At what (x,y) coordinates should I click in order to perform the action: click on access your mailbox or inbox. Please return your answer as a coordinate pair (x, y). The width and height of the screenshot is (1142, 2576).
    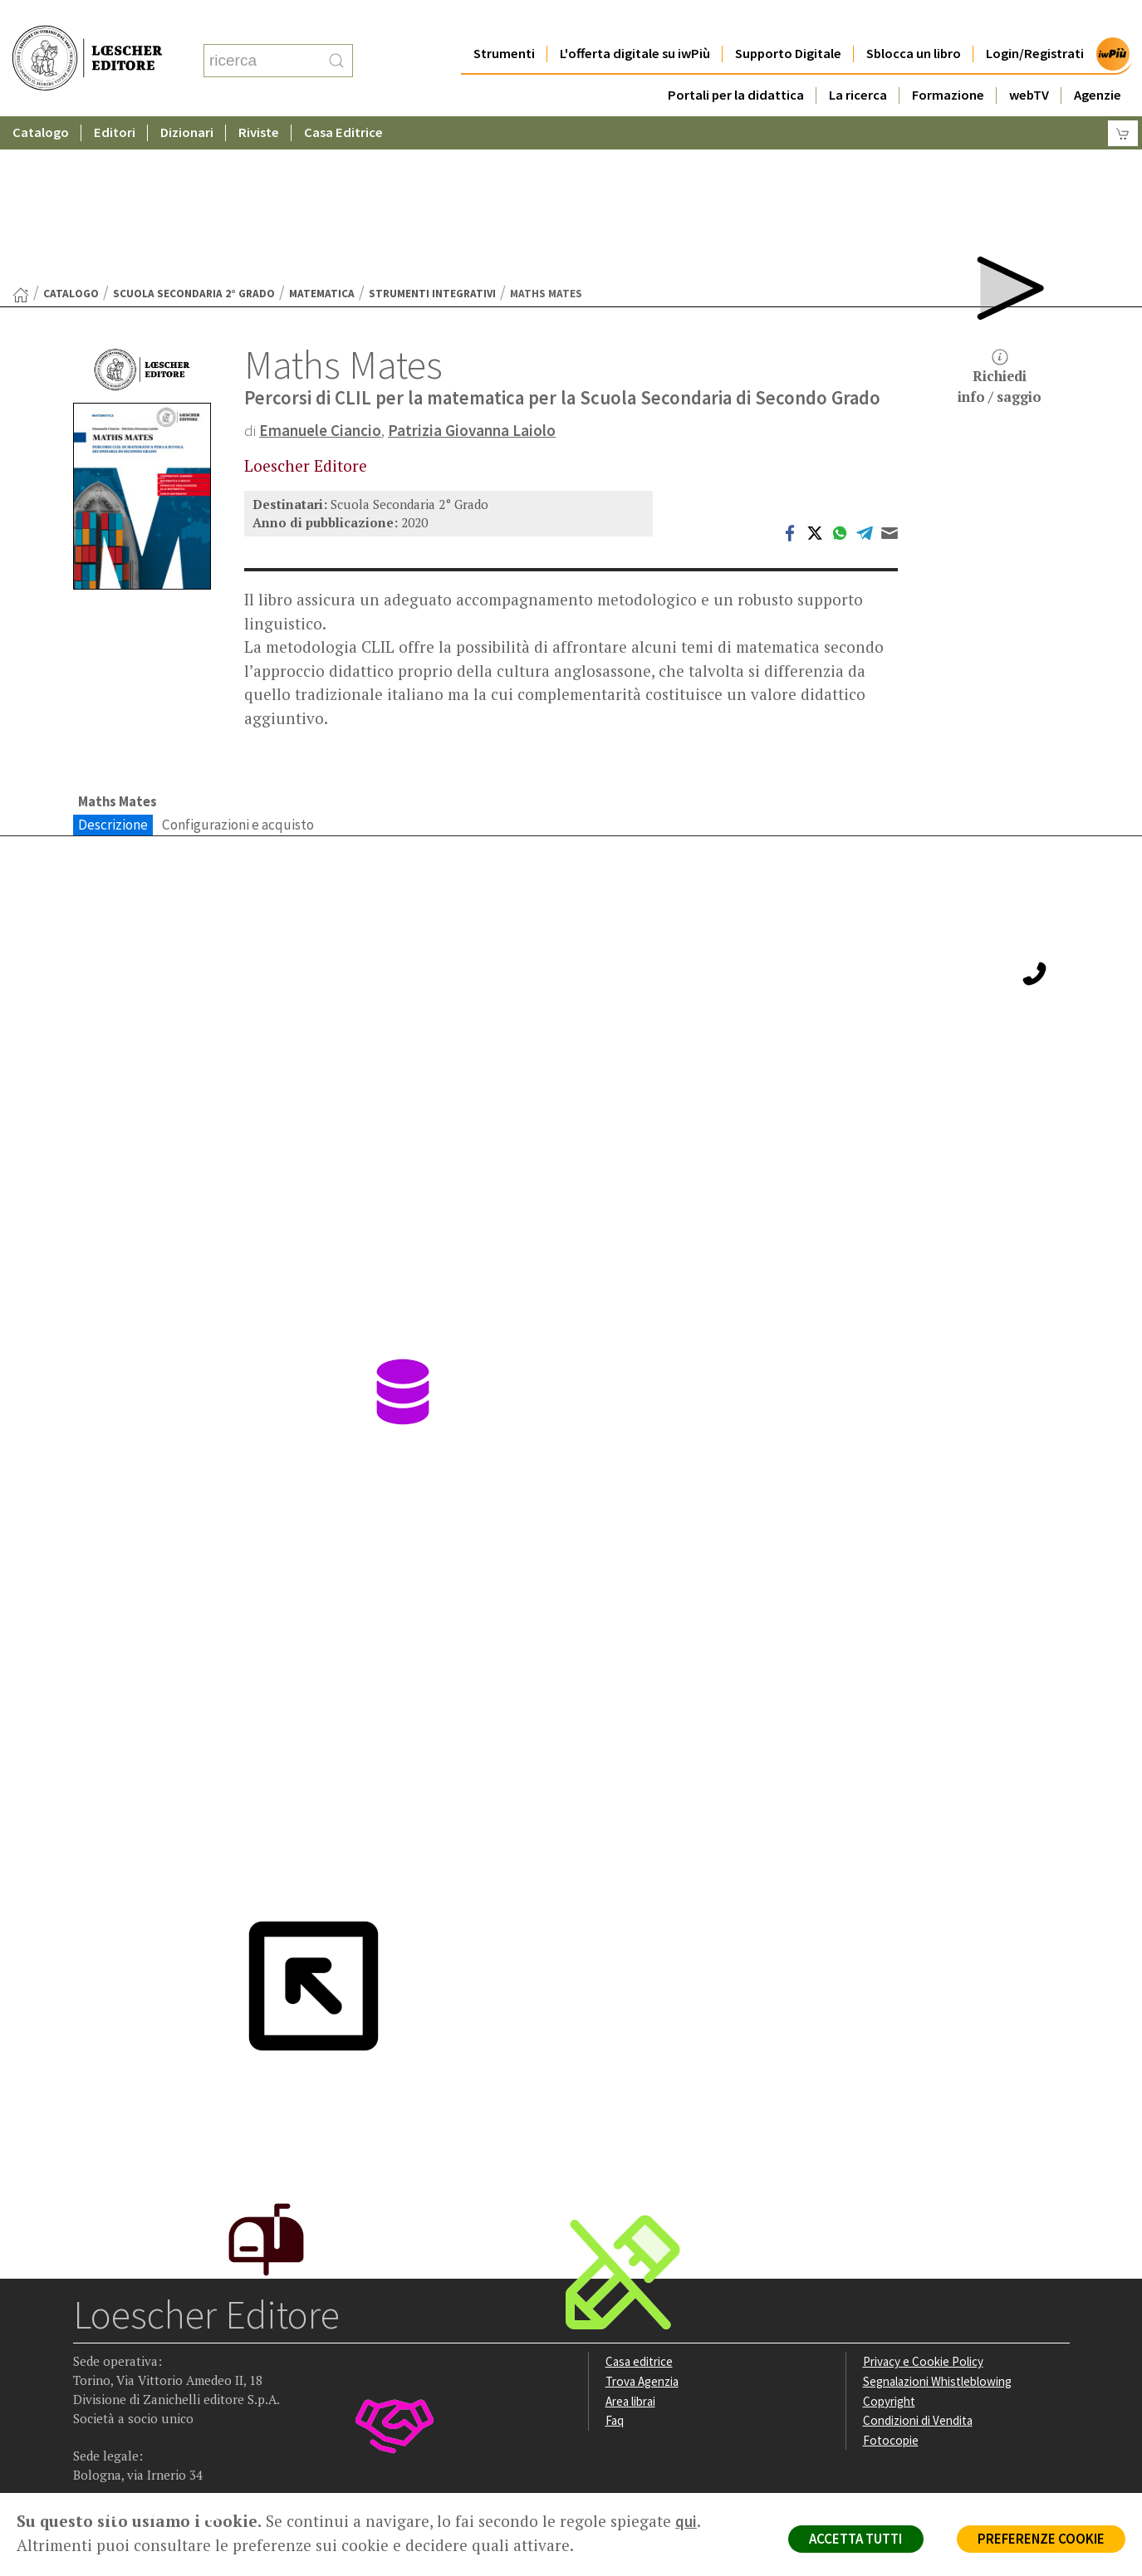
    Looking at the image, I should click on (266, 2241).